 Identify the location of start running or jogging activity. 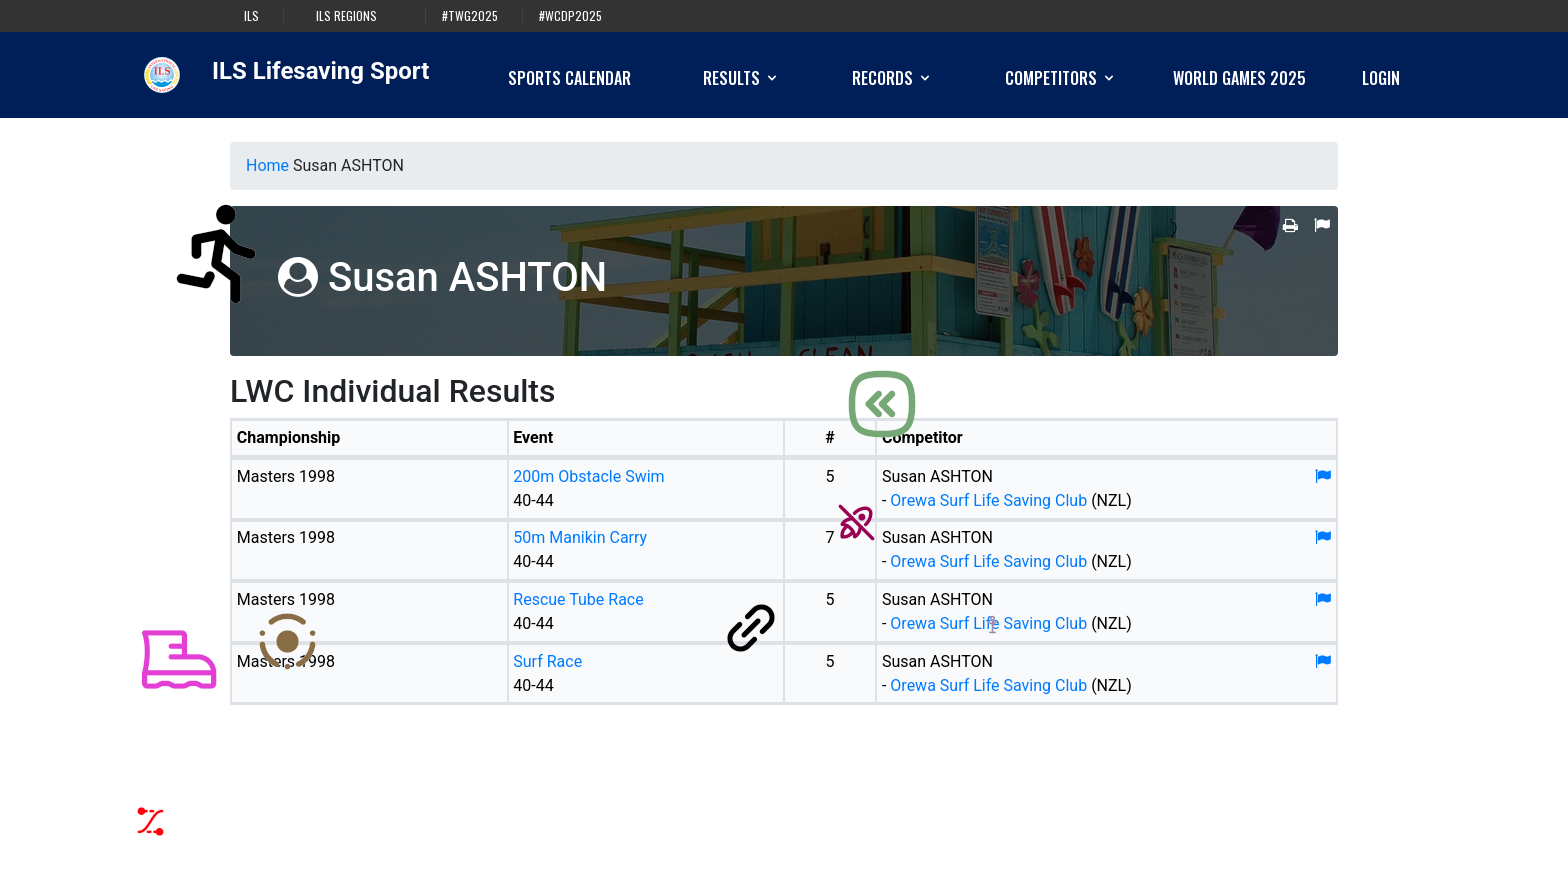
(221, 254).